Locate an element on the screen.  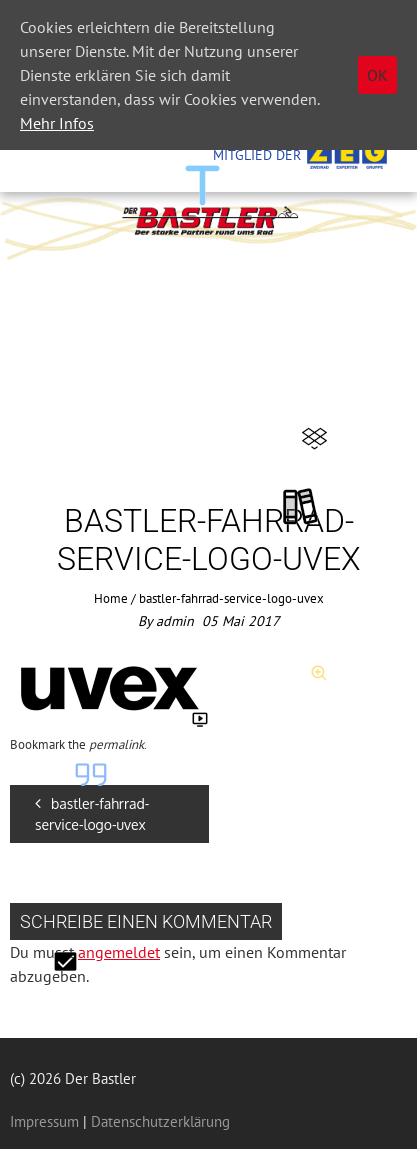
insert a block quote is located at coordinates (91, 774).